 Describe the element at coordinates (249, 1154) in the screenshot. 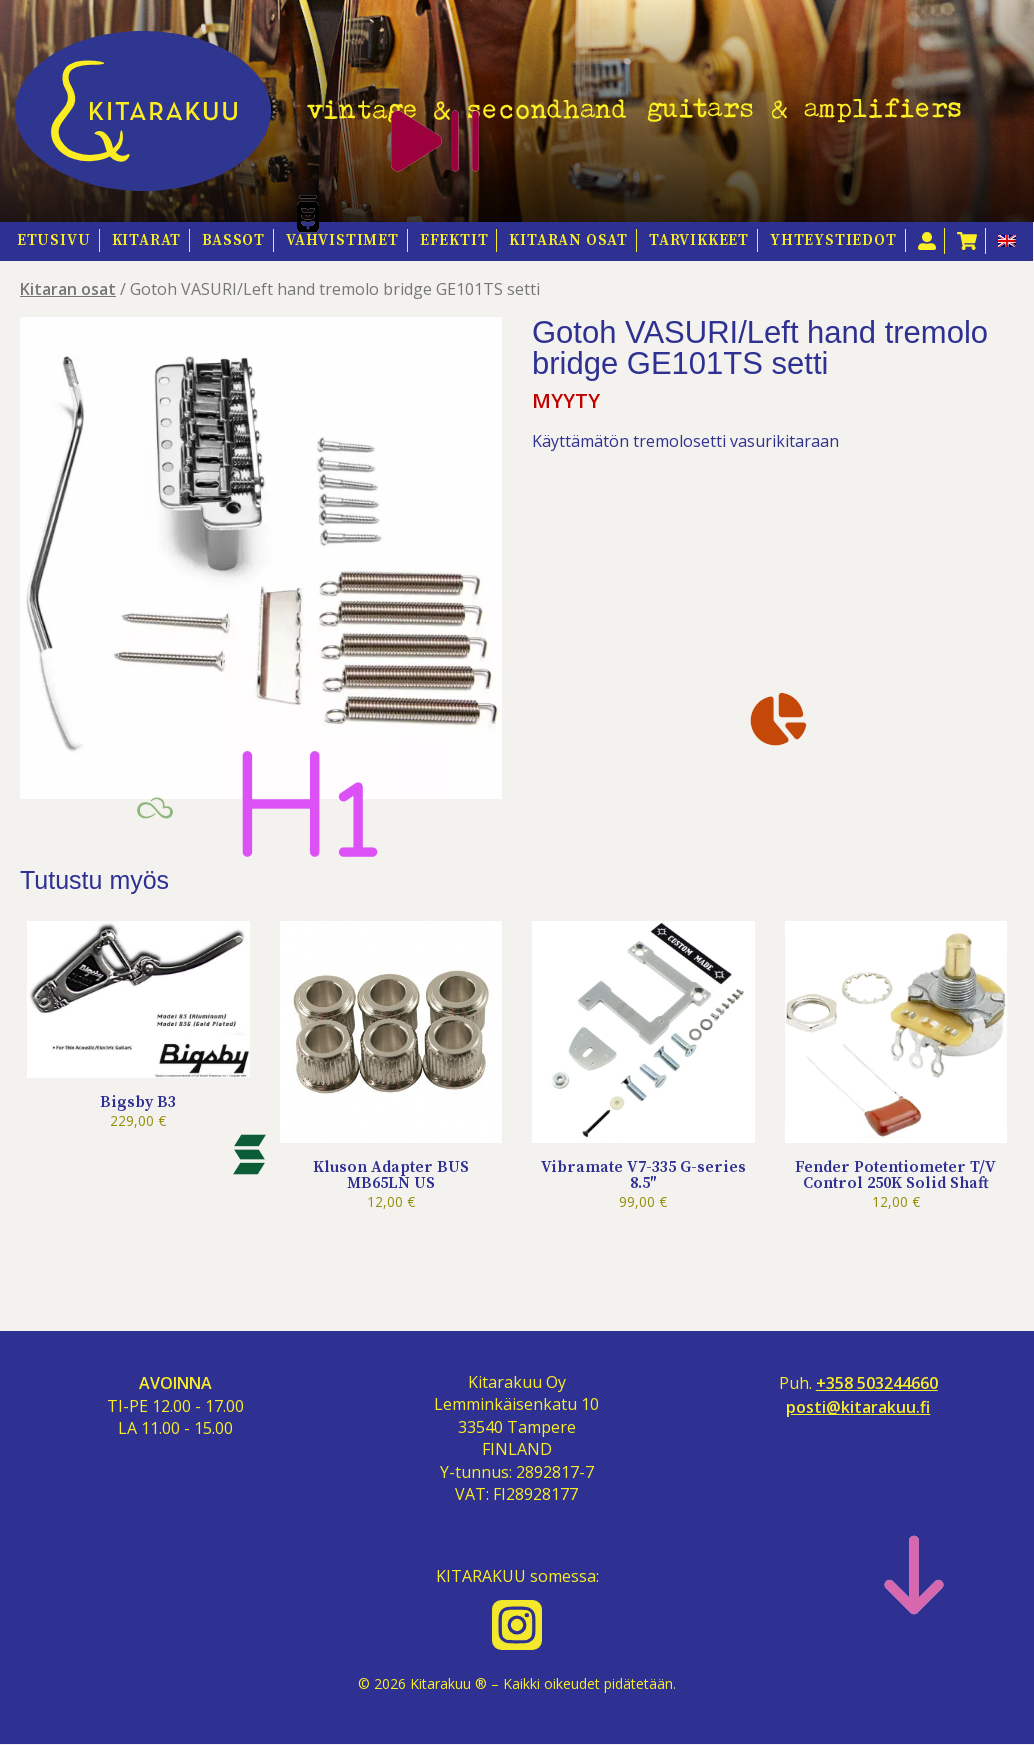

I see `view stacked layers or map overlays` at that location.